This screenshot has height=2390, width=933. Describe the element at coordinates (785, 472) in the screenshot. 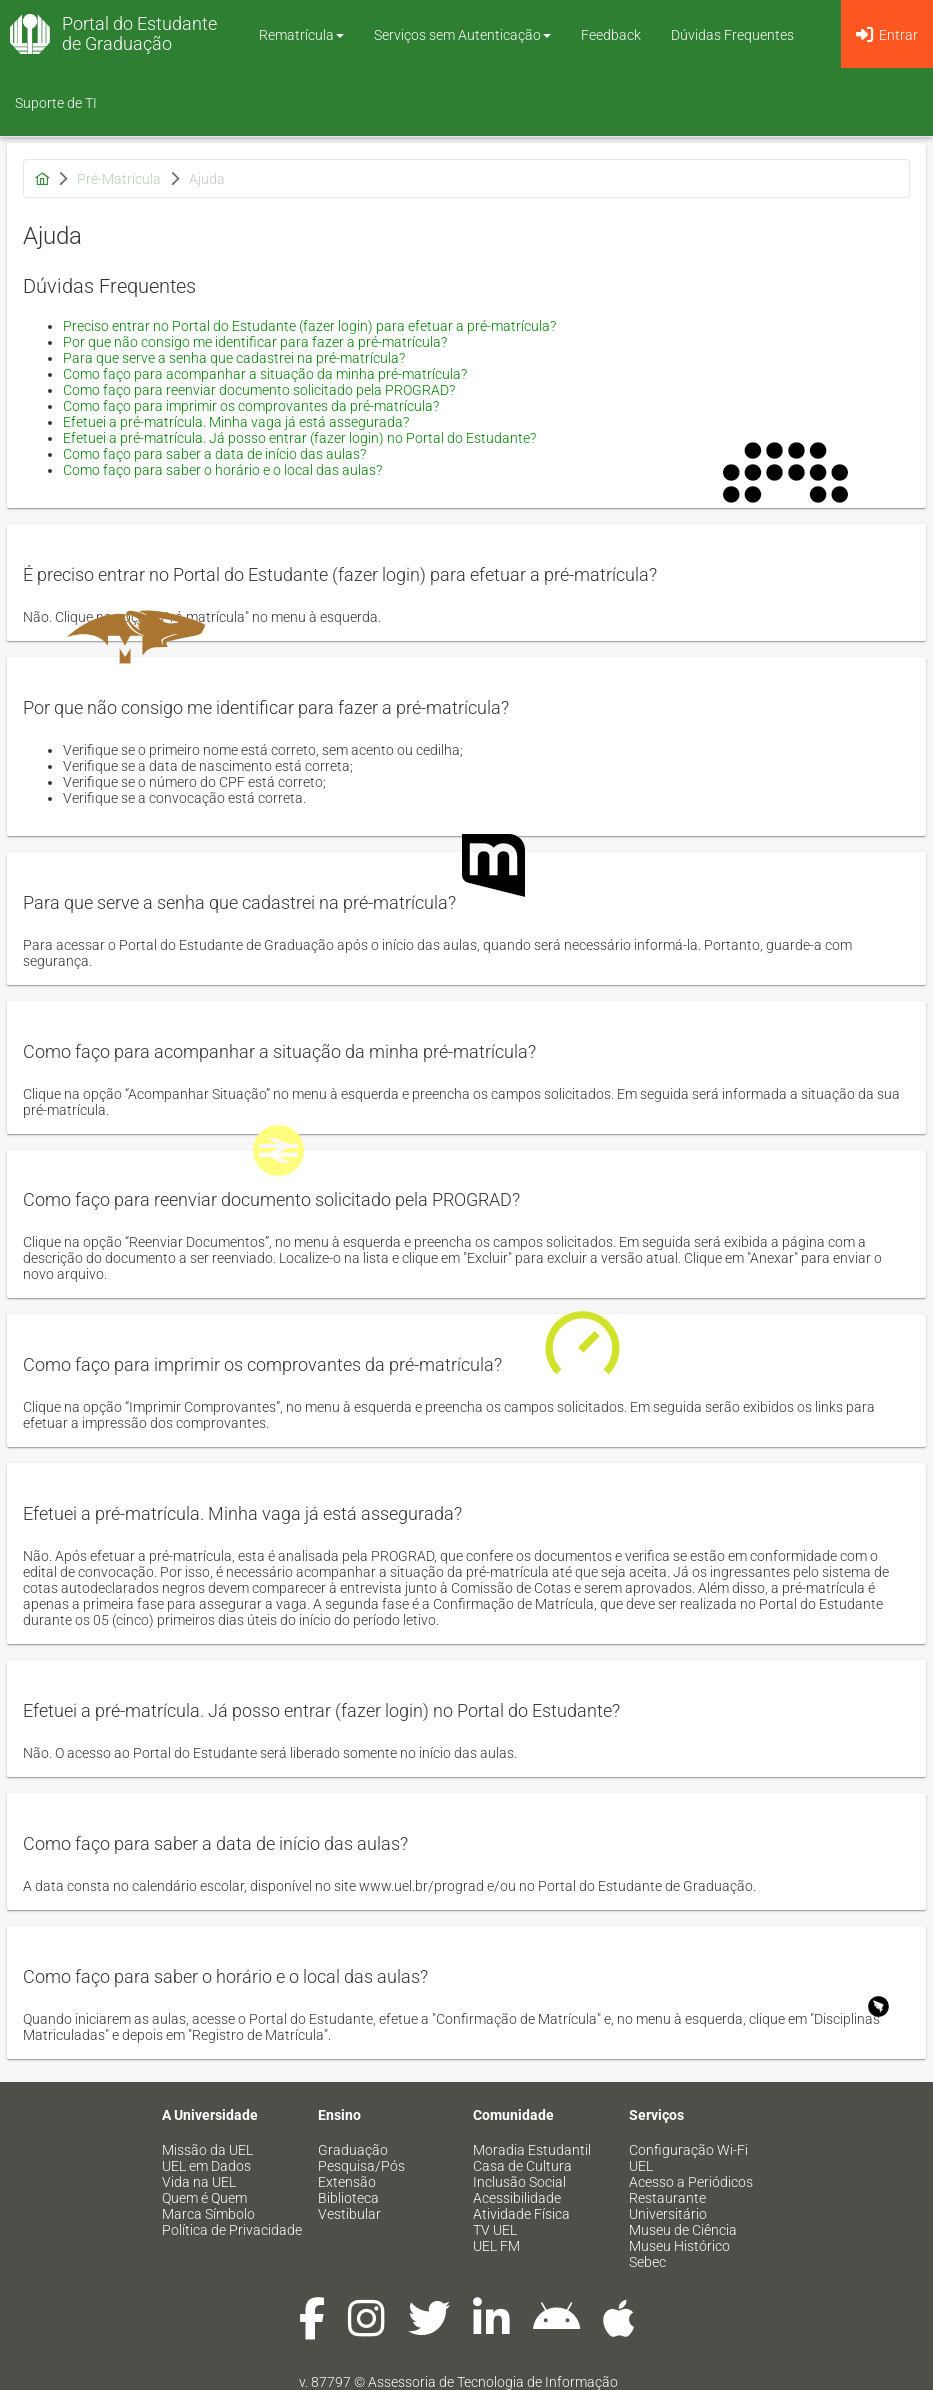

I see `open bitwig studio application` at that location.